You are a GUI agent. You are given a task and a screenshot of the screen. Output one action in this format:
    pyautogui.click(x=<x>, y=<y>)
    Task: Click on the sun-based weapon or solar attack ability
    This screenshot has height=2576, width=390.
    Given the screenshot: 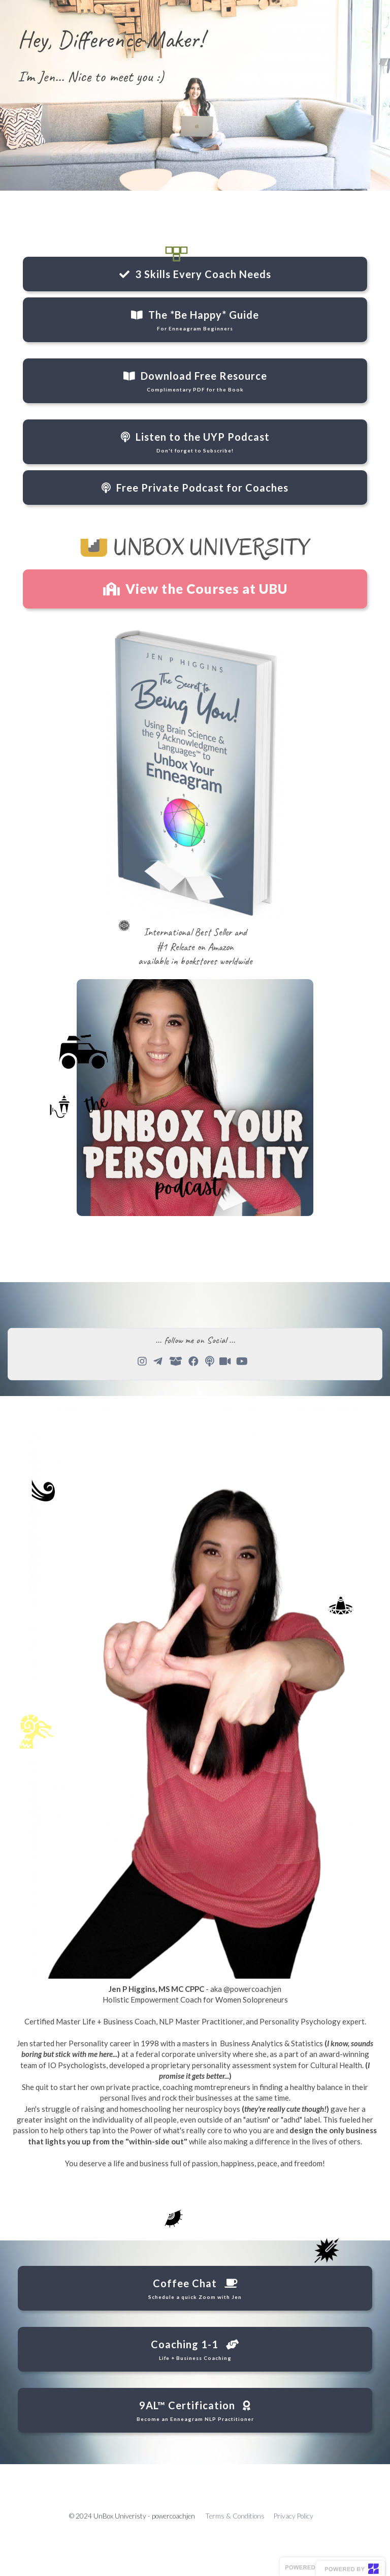 What is the action you would take?
    pyautogui.click(x=327, y=2250)
    